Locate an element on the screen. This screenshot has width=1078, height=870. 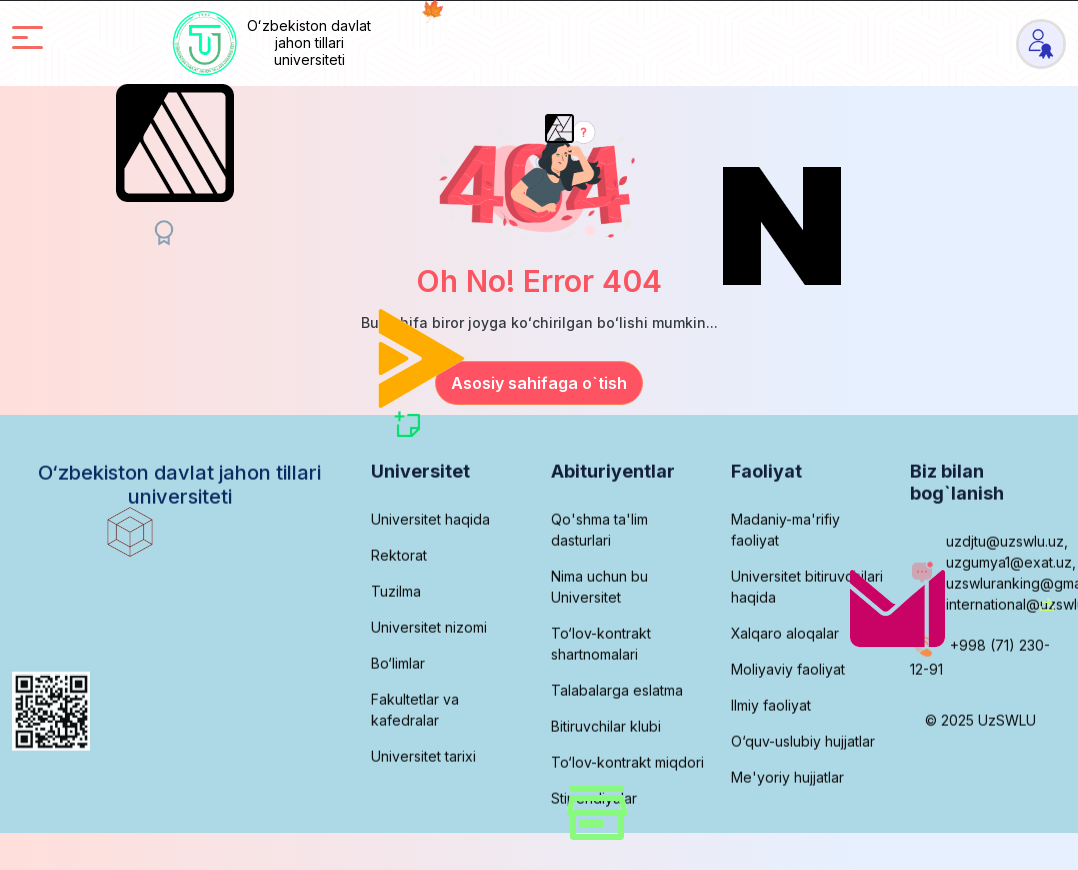
open Apache NetBeans IDE is located at coordinates (130, 532).